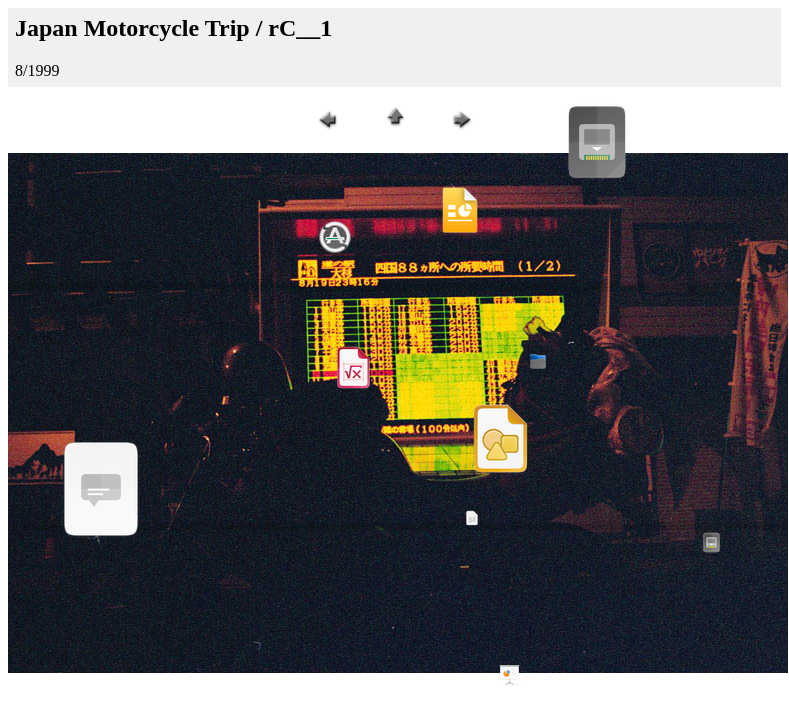 This screenshot has width=789, height=720. What do you see at coordinates (335, 237) in the screenshot?
I see `open the software update manager` at bounding box center [335, 237].